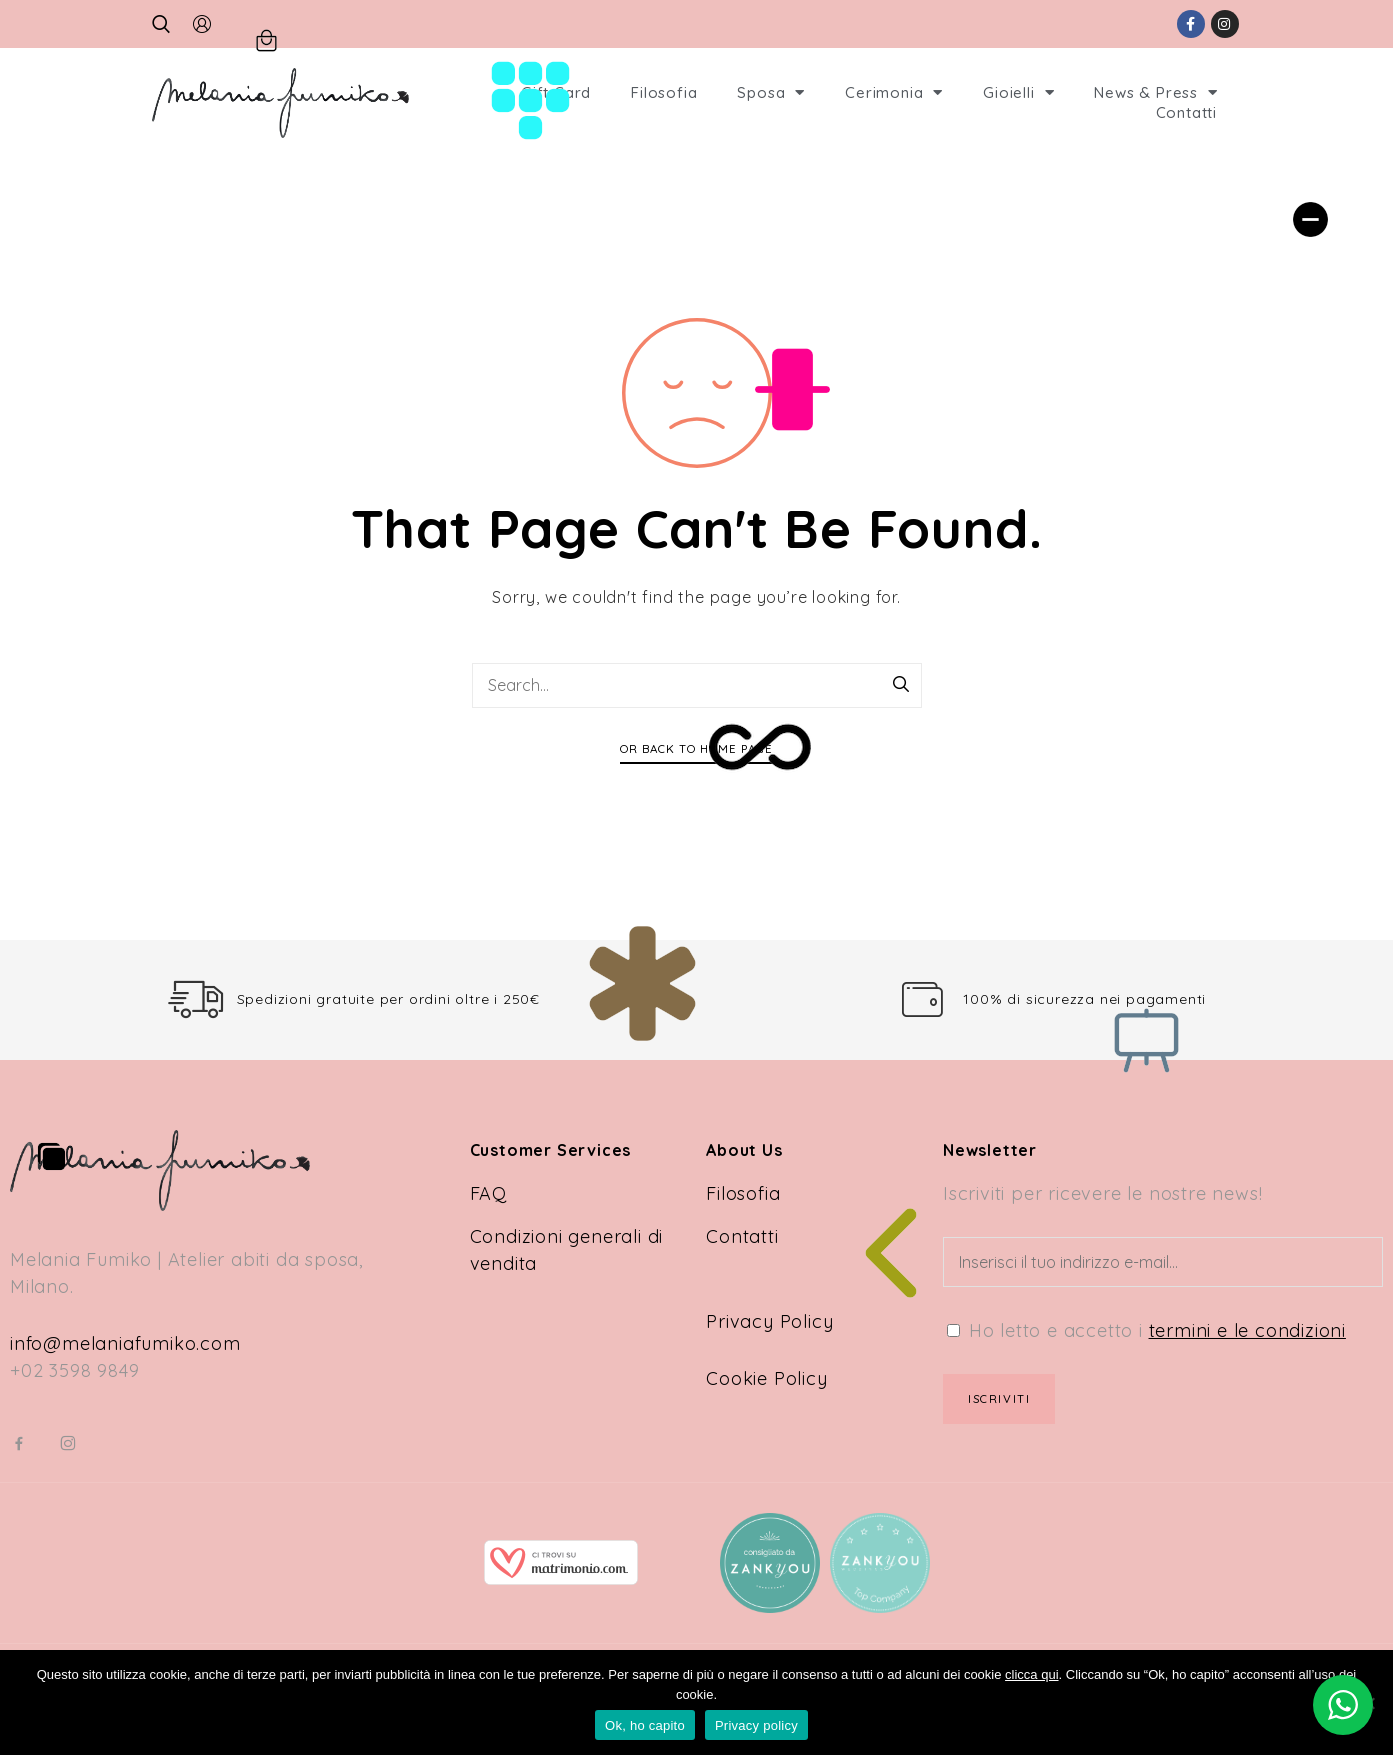  What do you see at coordinates (891, 1253) in the screenshot?
I see `go back to the previous screen` at bounding box center [891, 1253].